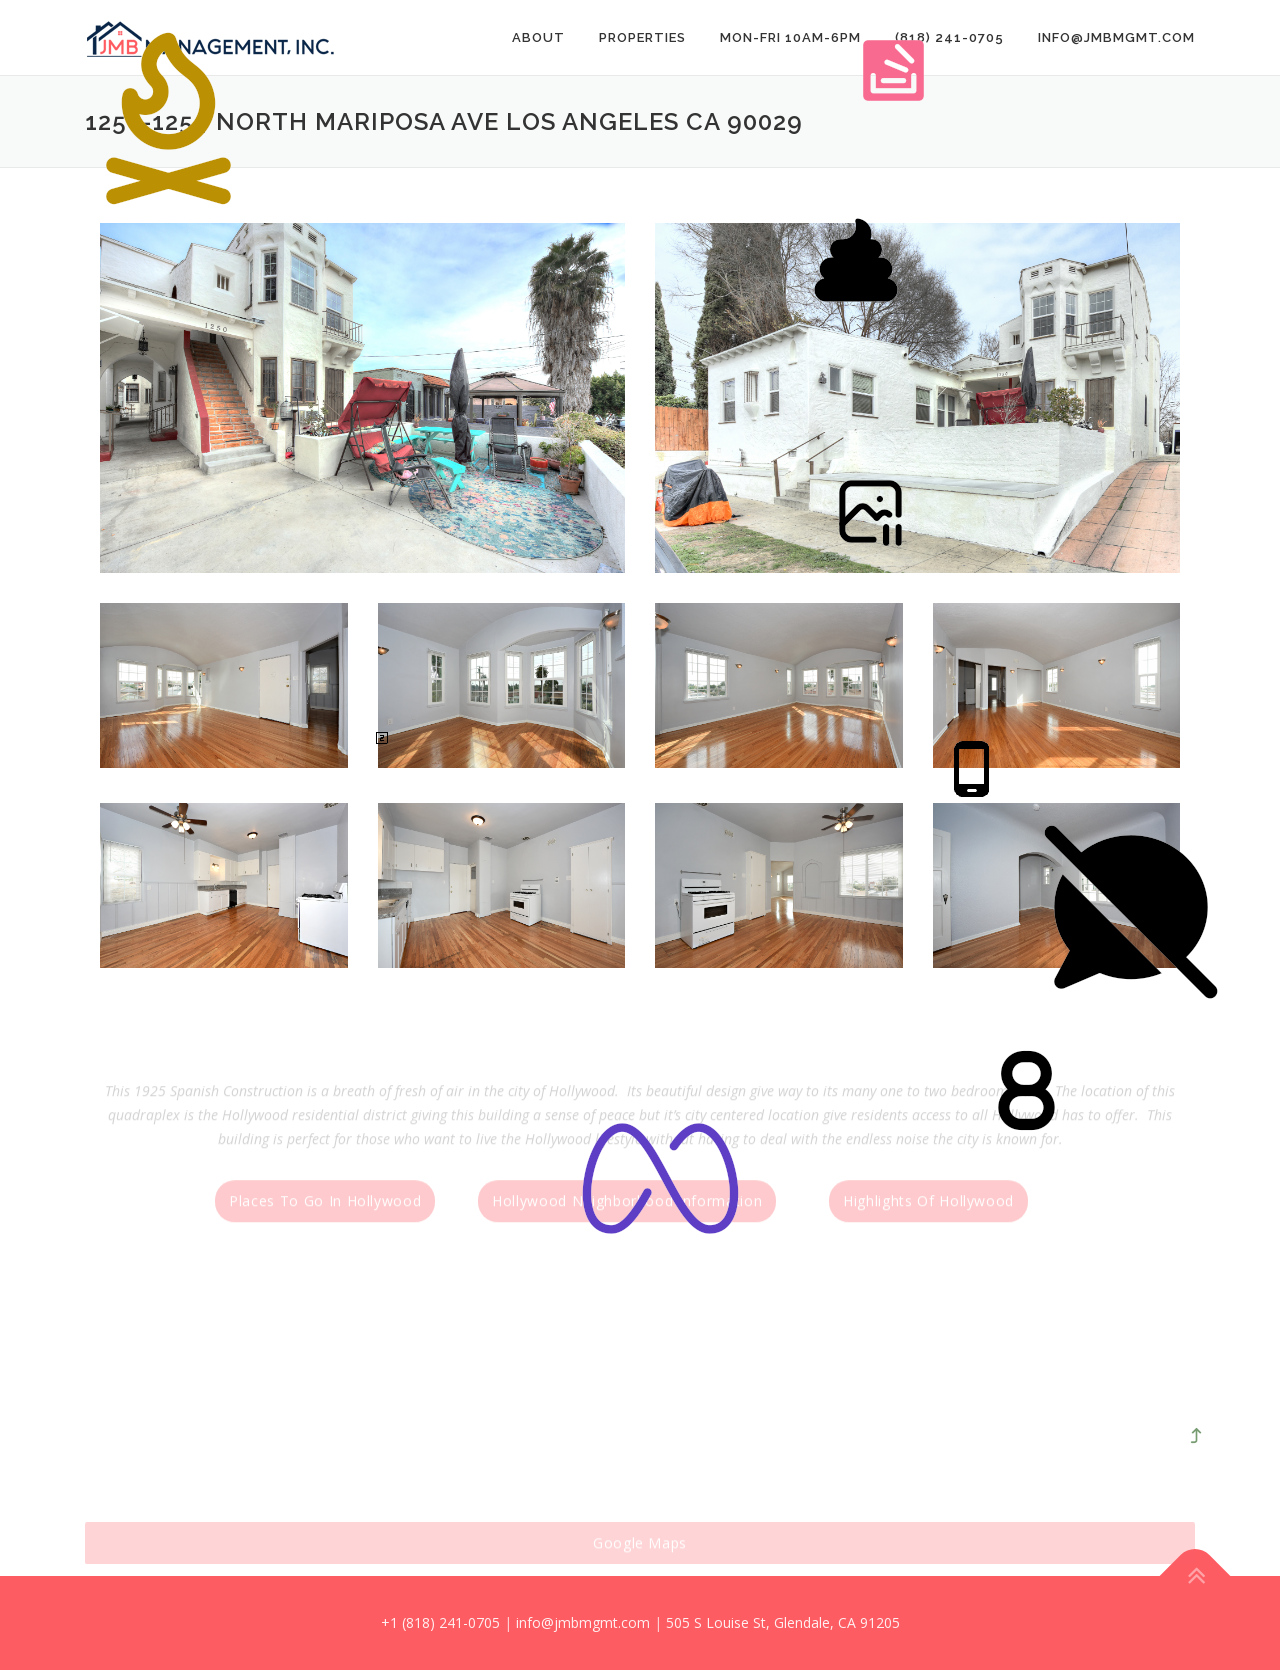 This screenshot has height=1670, width=1280. I want to click on start a campfire or outdoor activity mode, so click(168, 118).